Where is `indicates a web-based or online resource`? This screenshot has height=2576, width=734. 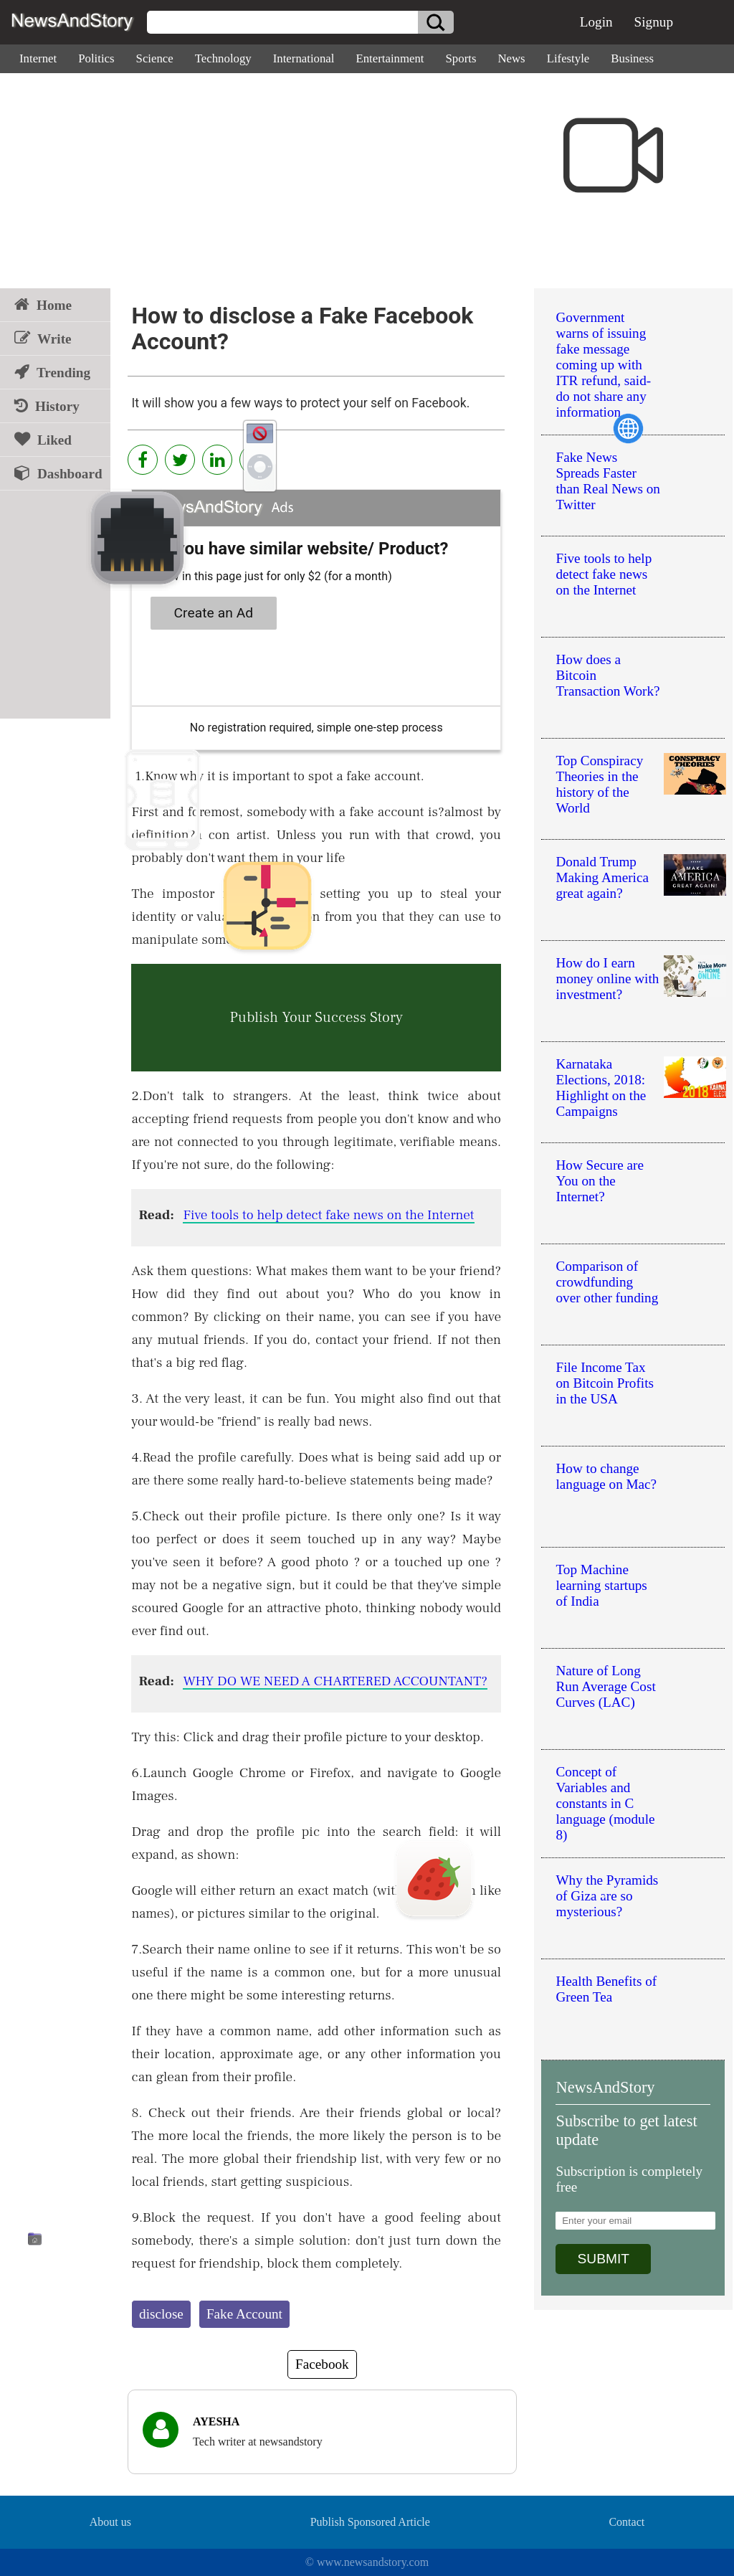
indicates a web-based or online resource is located at coordinates (628, 428).